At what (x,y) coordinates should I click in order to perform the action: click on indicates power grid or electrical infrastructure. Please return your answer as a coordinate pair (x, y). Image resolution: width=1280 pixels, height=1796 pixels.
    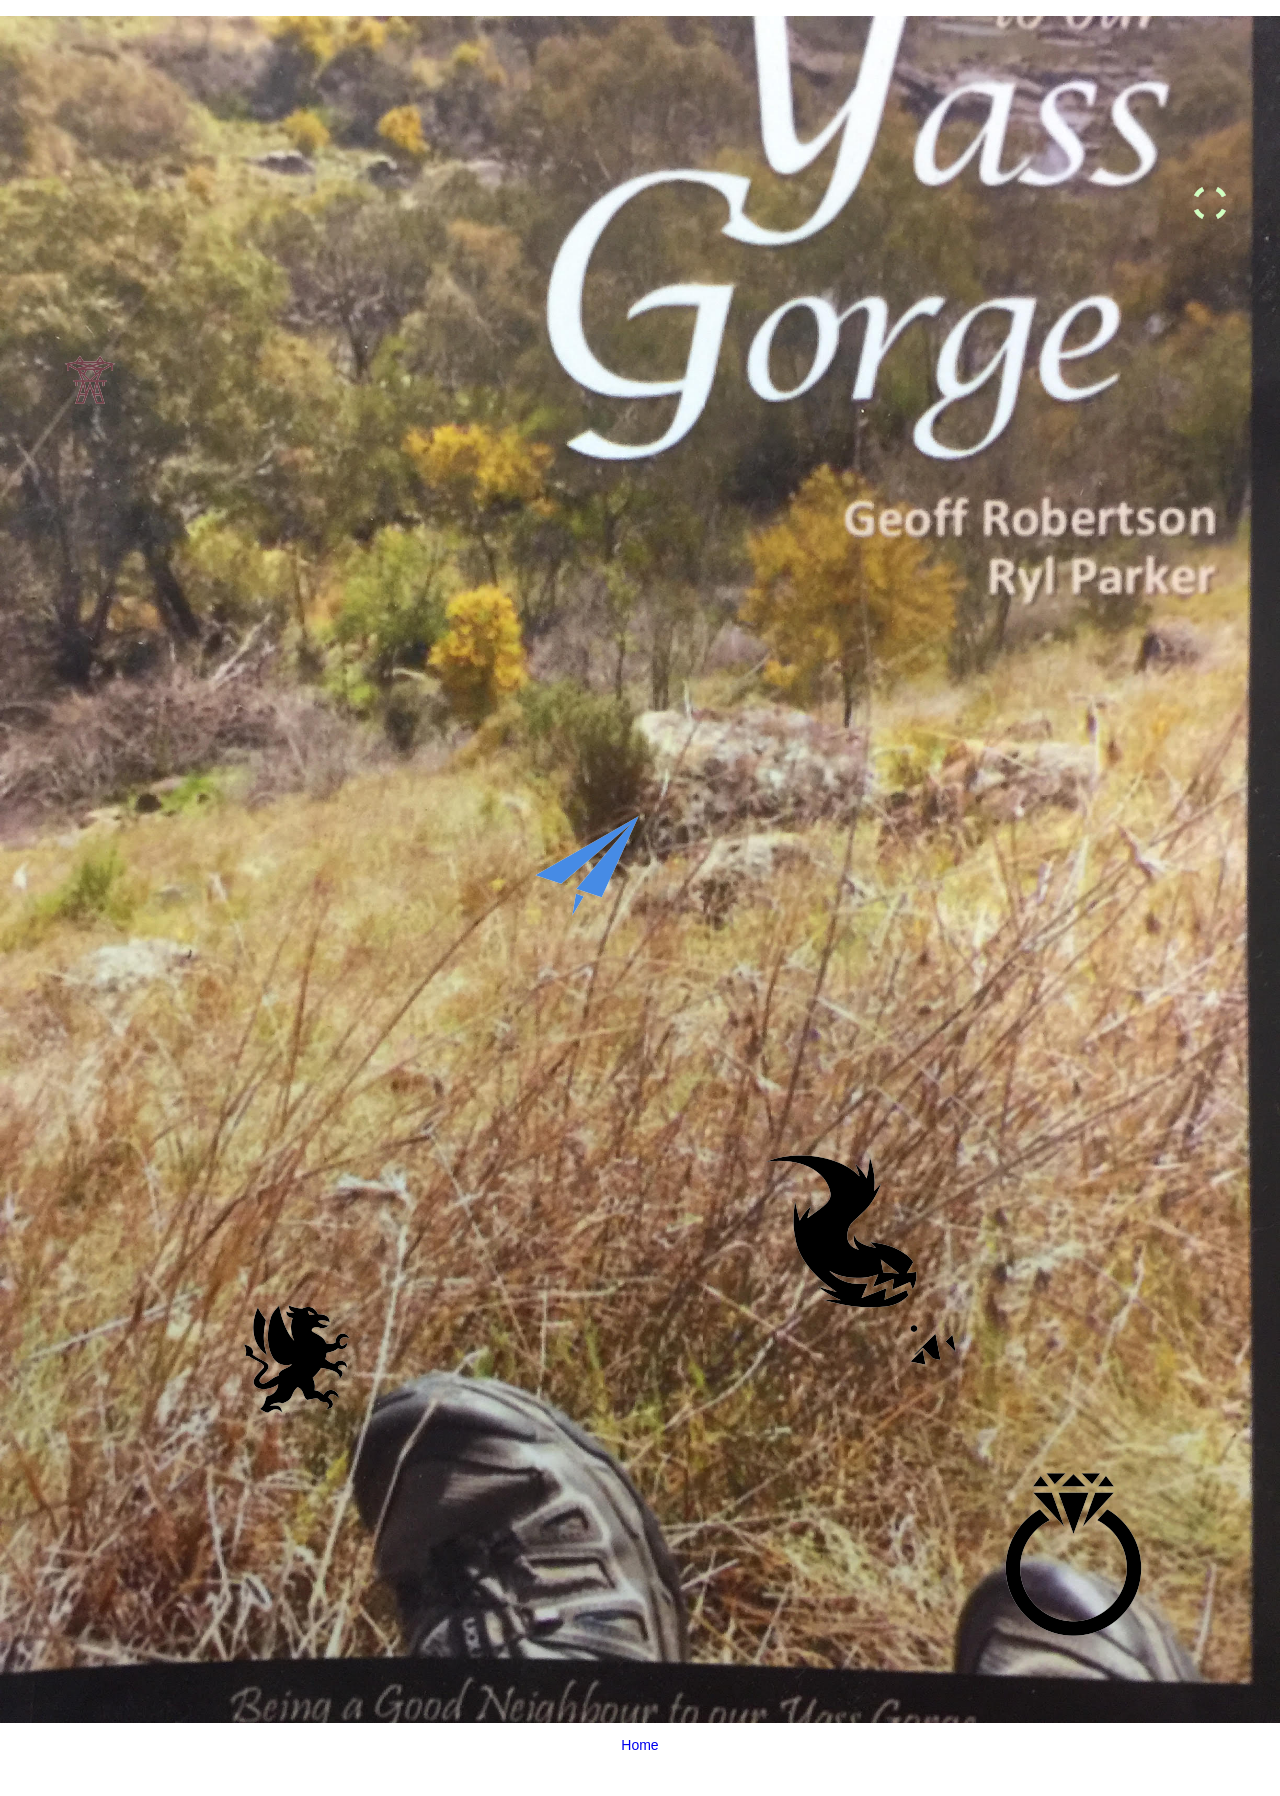
    Looking at the image, I should click on (90, 381).